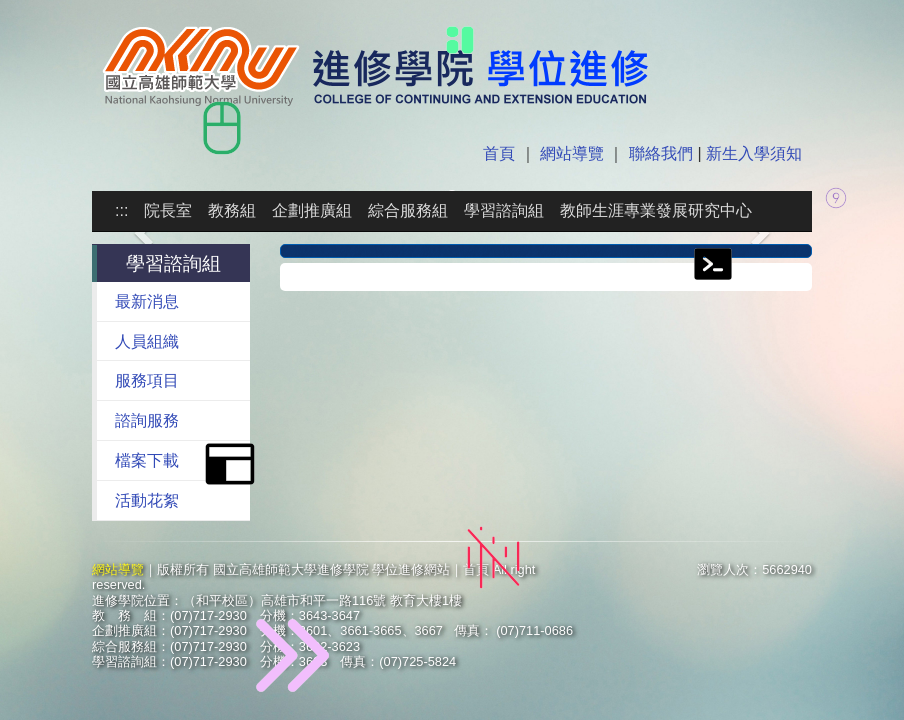 The width and height of the screenshot is (904, 720). I want to click on mute or disable audio input, so click(493, 557).